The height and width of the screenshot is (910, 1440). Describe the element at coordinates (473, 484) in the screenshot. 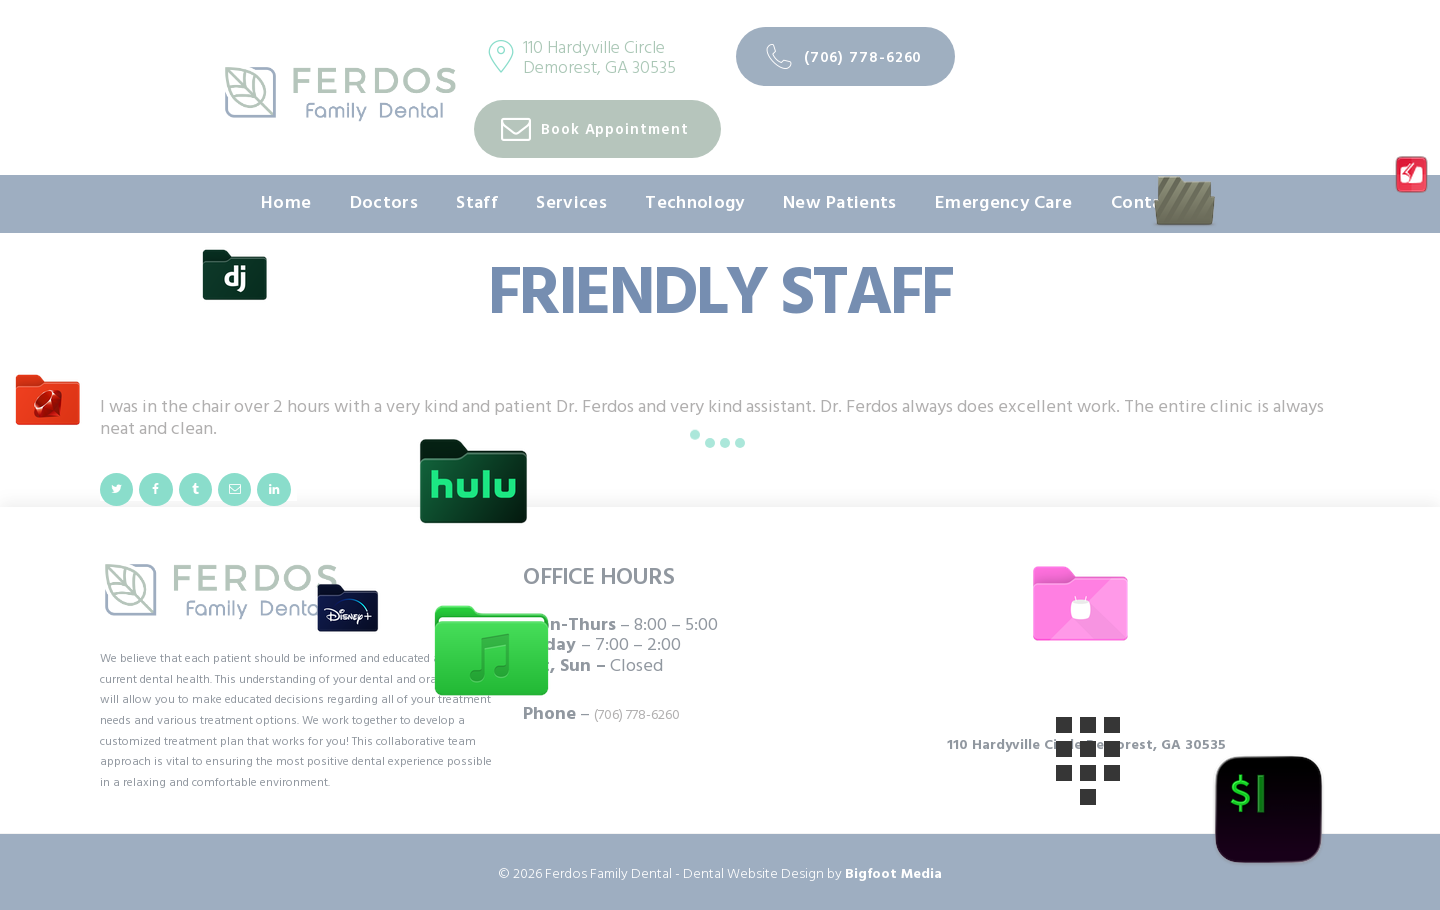

I see `folder containing Hulu app data or downloads` at that location.